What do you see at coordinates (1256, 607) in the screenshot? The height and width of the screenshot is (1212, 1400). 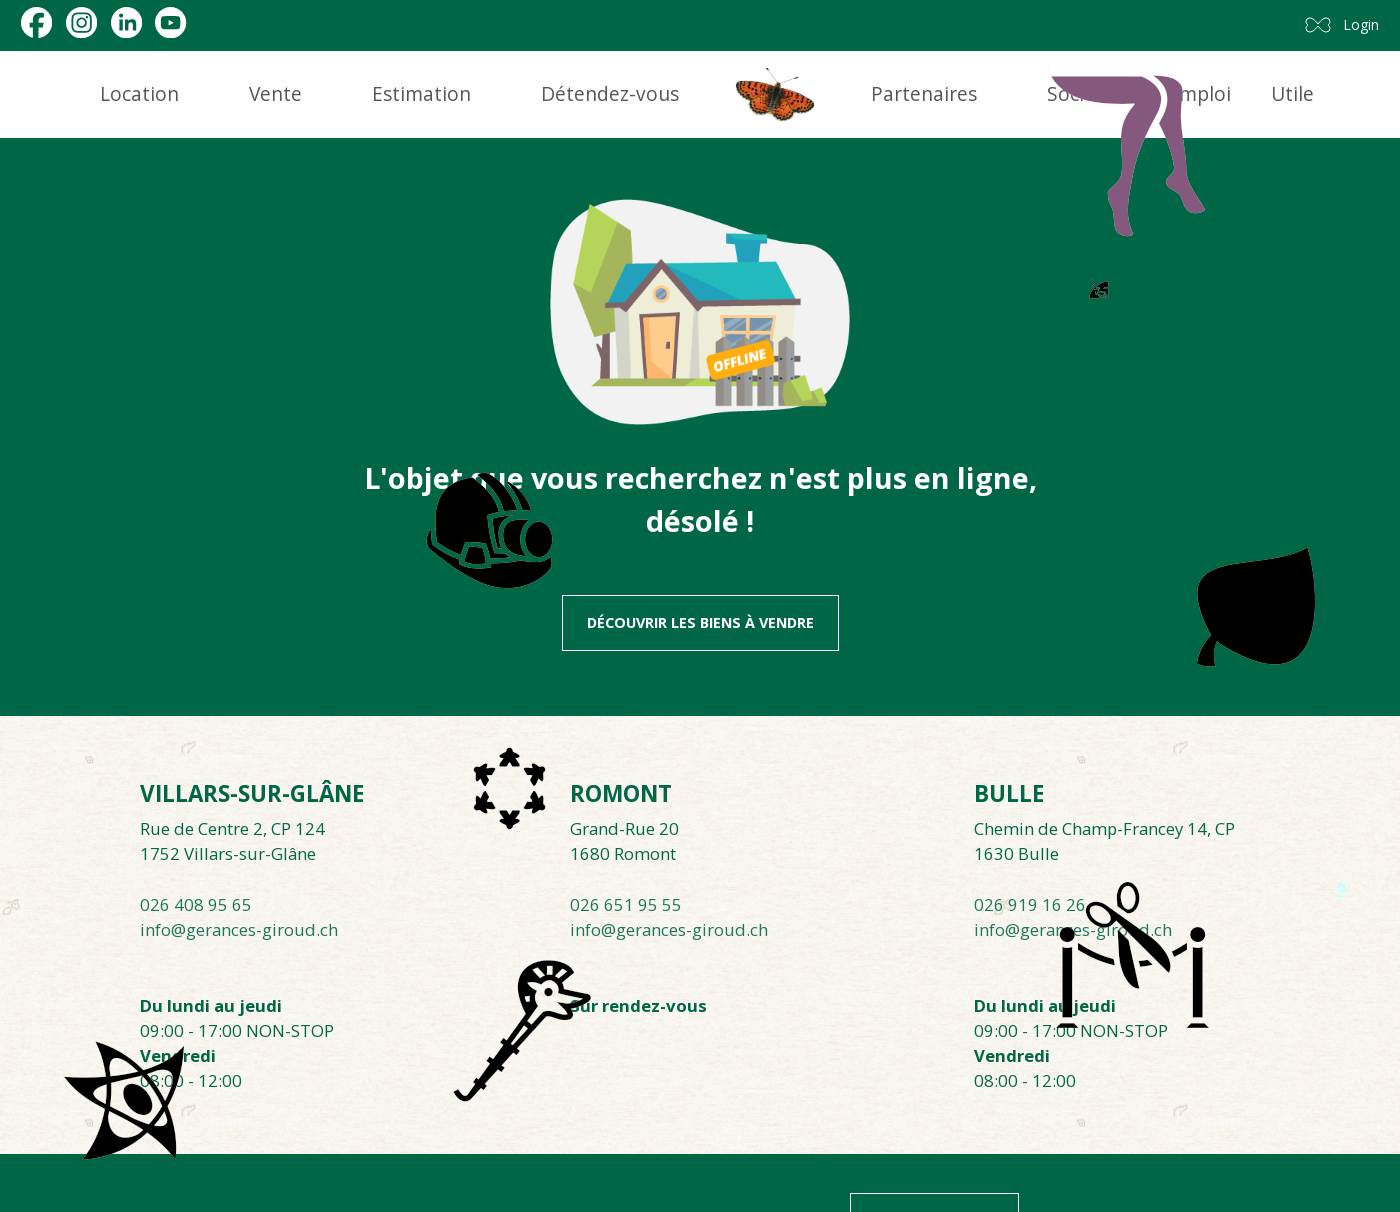 I see `indicates eco-friendly or sustainable option` at bounding box center [1256, 607].